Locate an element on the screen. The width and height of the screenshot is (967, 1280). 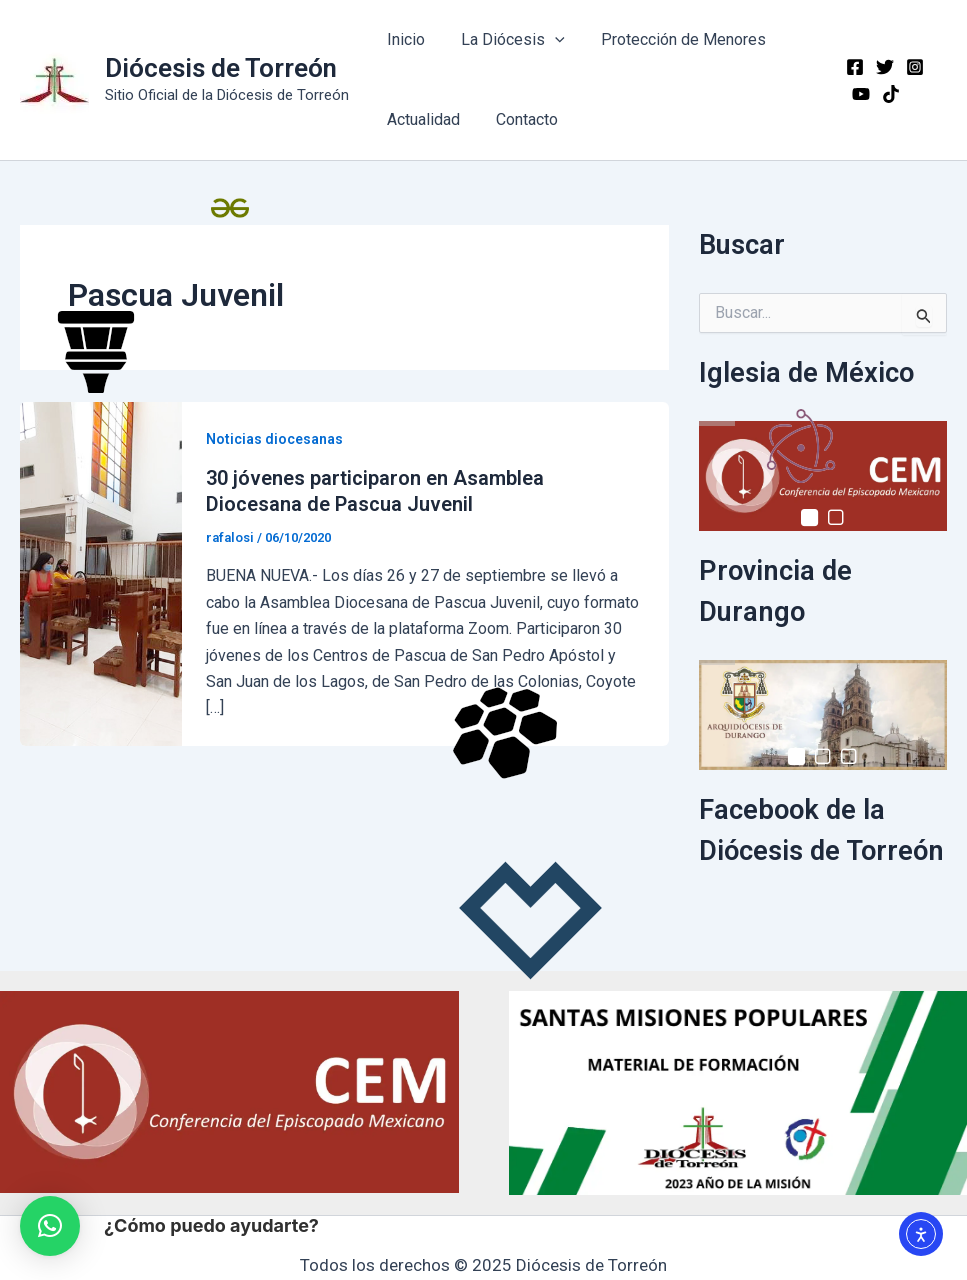
electron framework logo is located at coordinates (801, 446).